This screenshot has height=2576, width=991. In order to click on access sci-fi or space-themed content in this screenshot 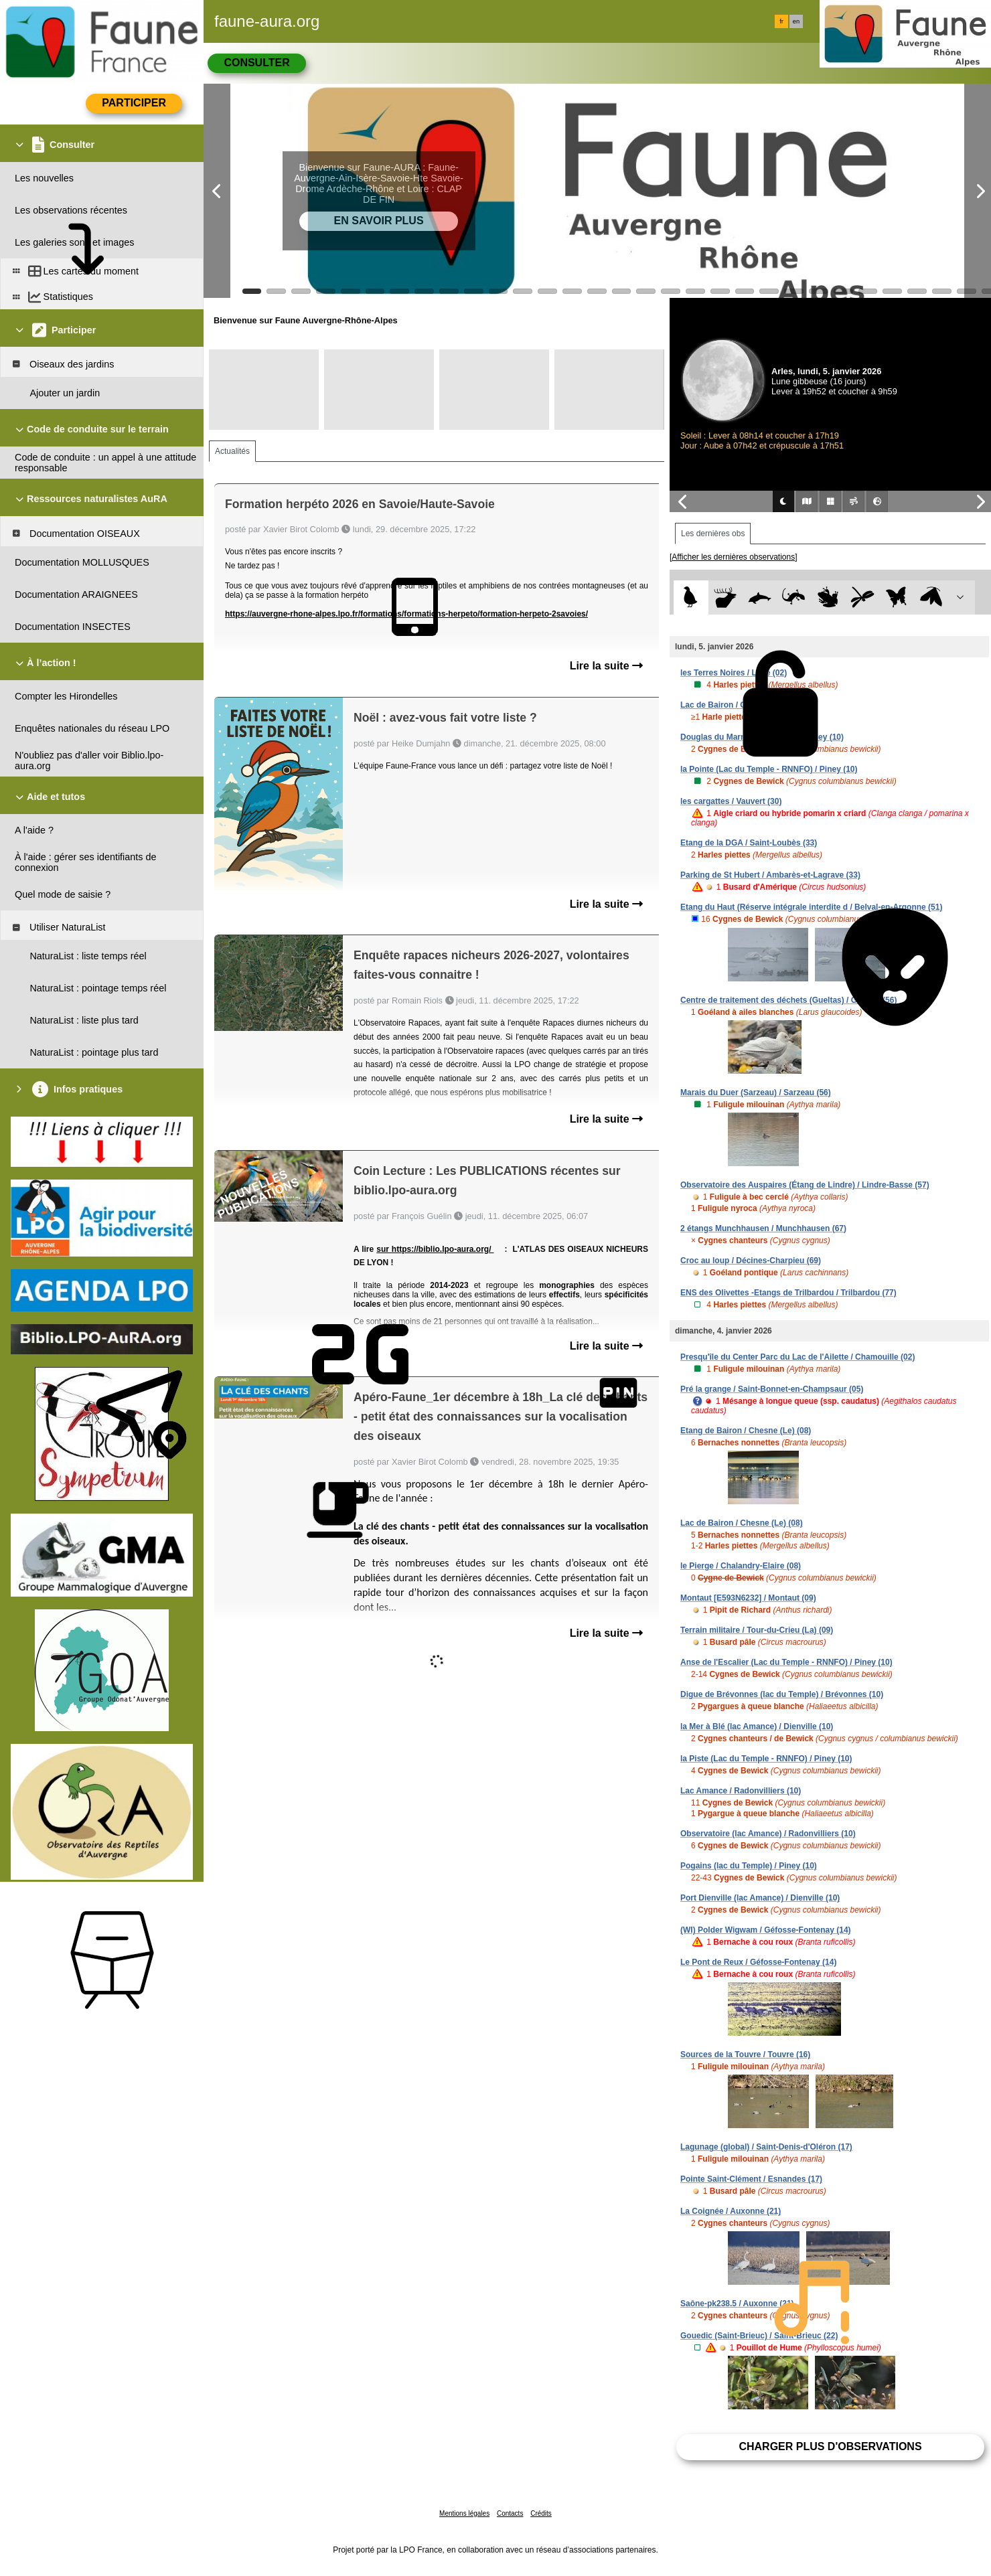, I will do `click(895, 967)`.